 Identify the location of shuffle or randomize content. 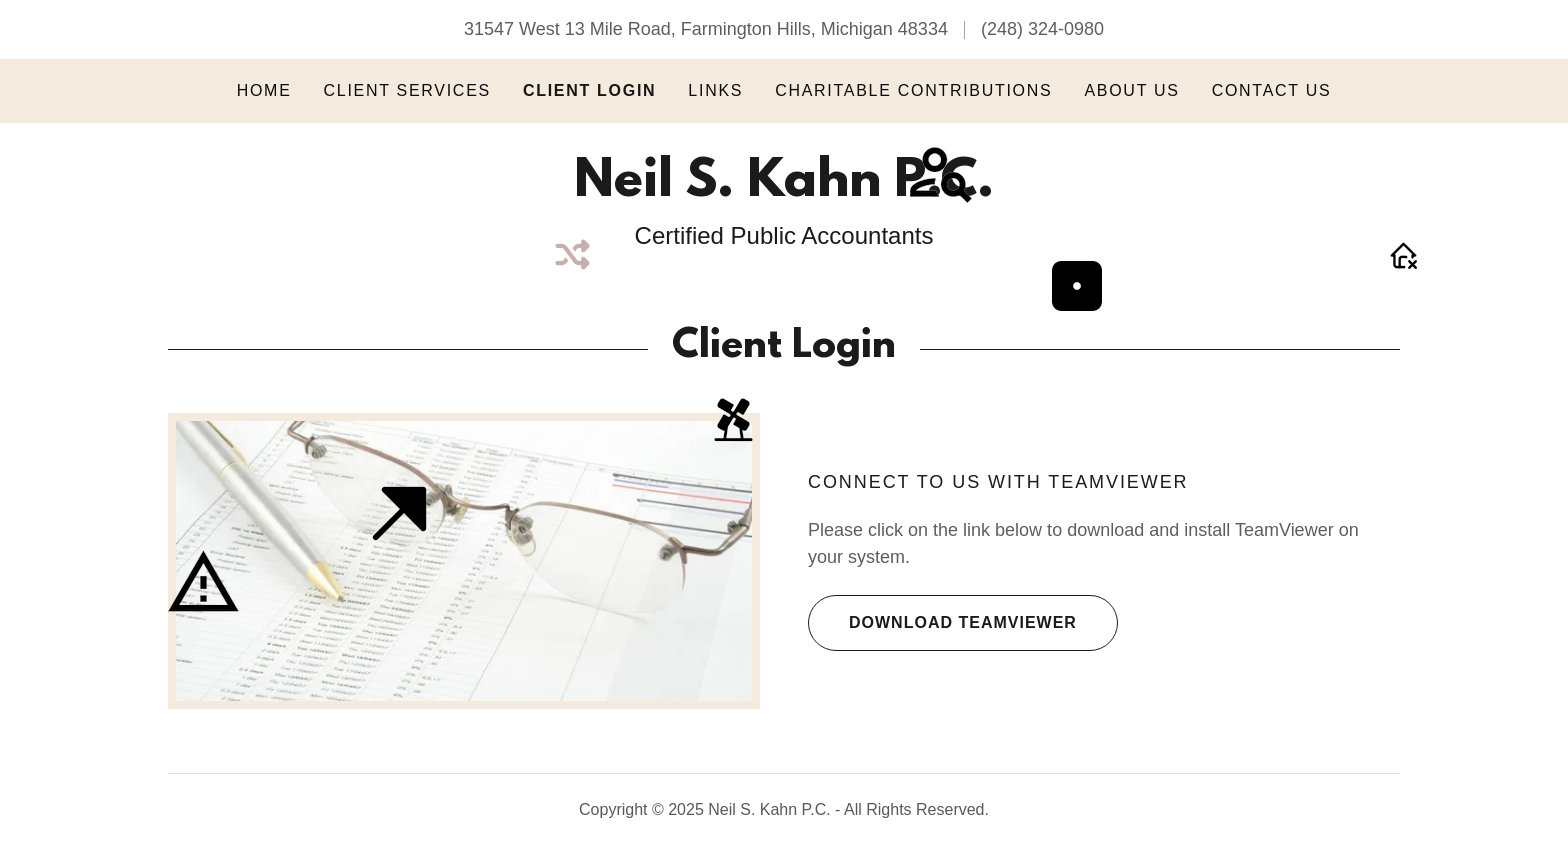
(572, 254).